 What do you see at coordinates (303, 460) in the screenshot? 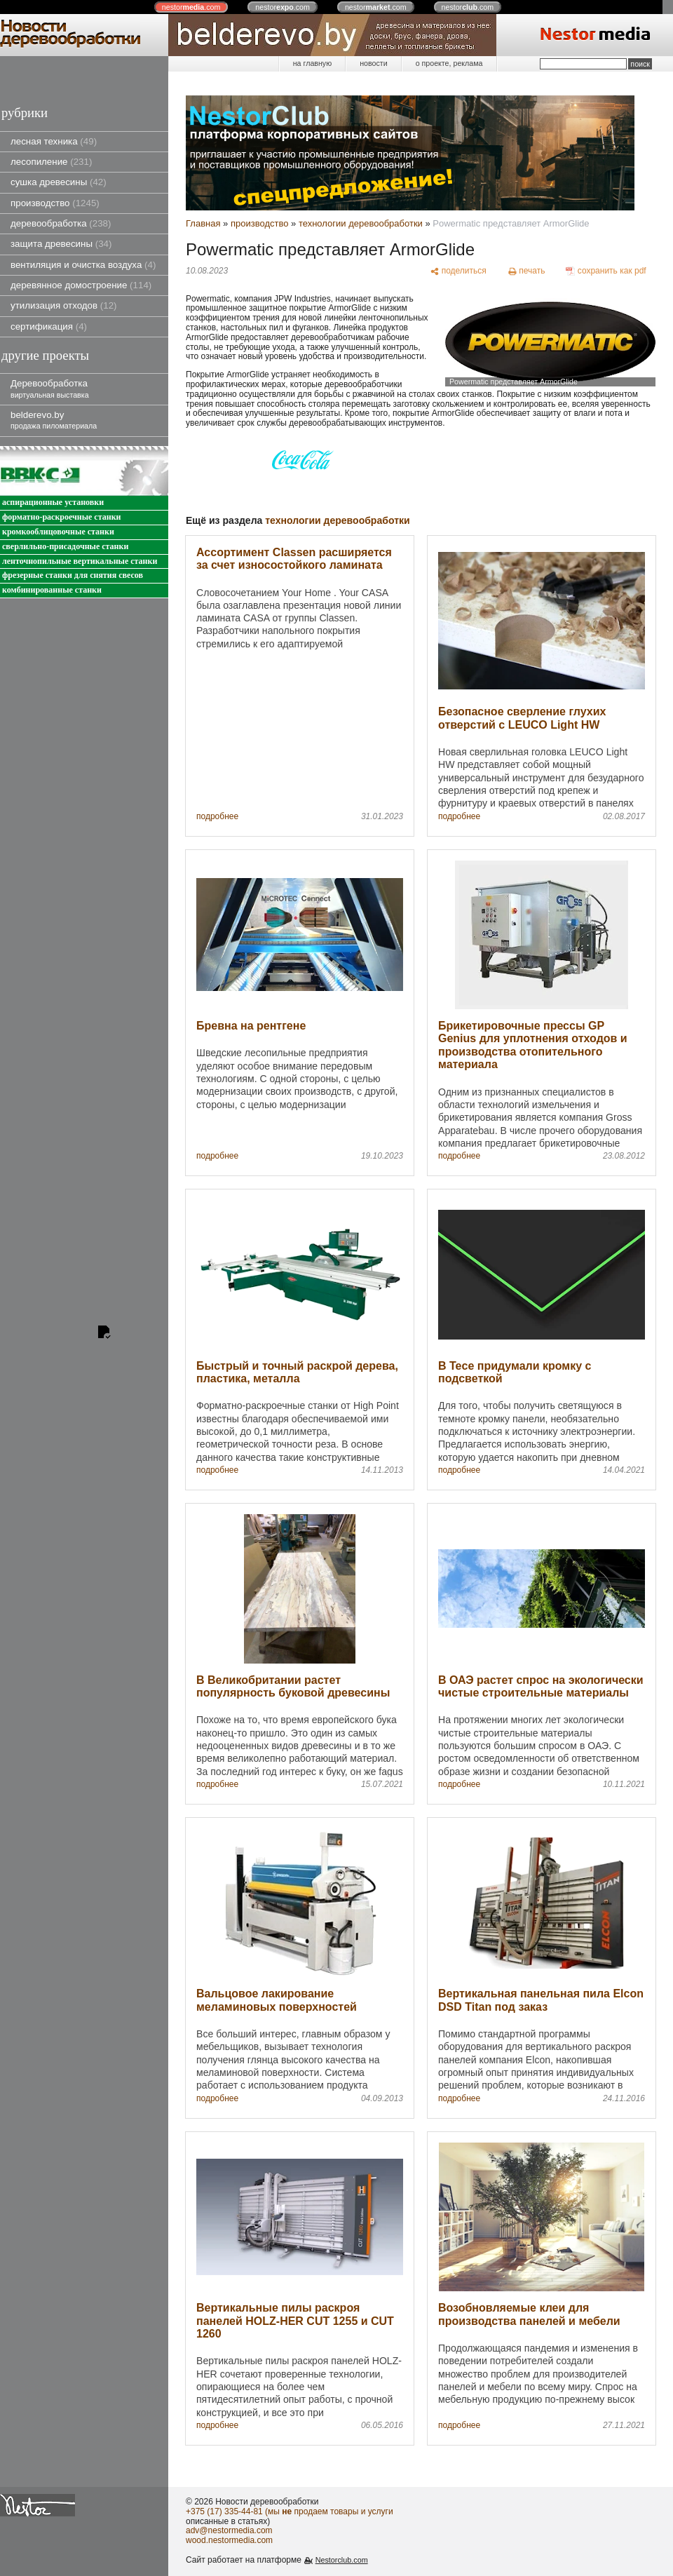
I see `coca-cola brand logo` at bounding box center [303, 460].